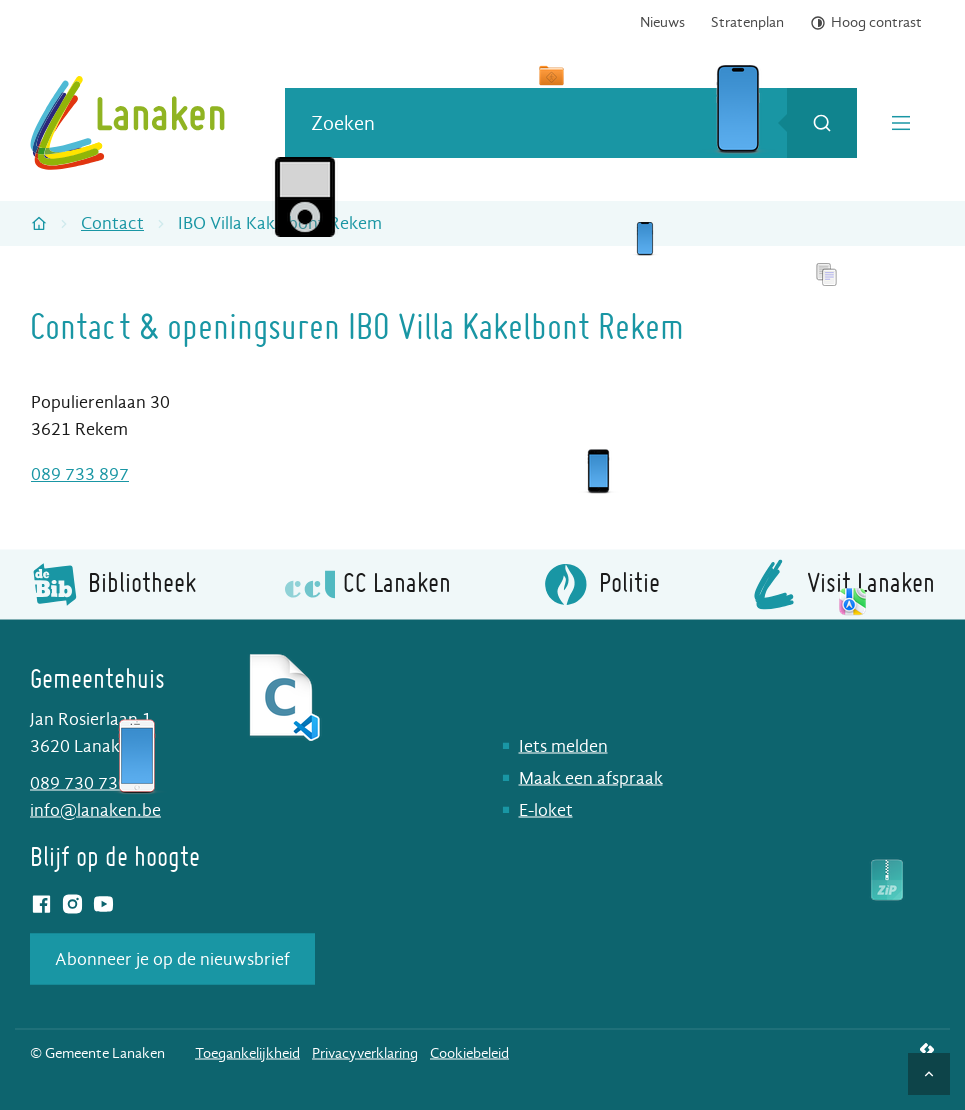  Describe the element at coordinates (137, 757) in the screenshot. I see `indicates a connected iPhone device` at that location.